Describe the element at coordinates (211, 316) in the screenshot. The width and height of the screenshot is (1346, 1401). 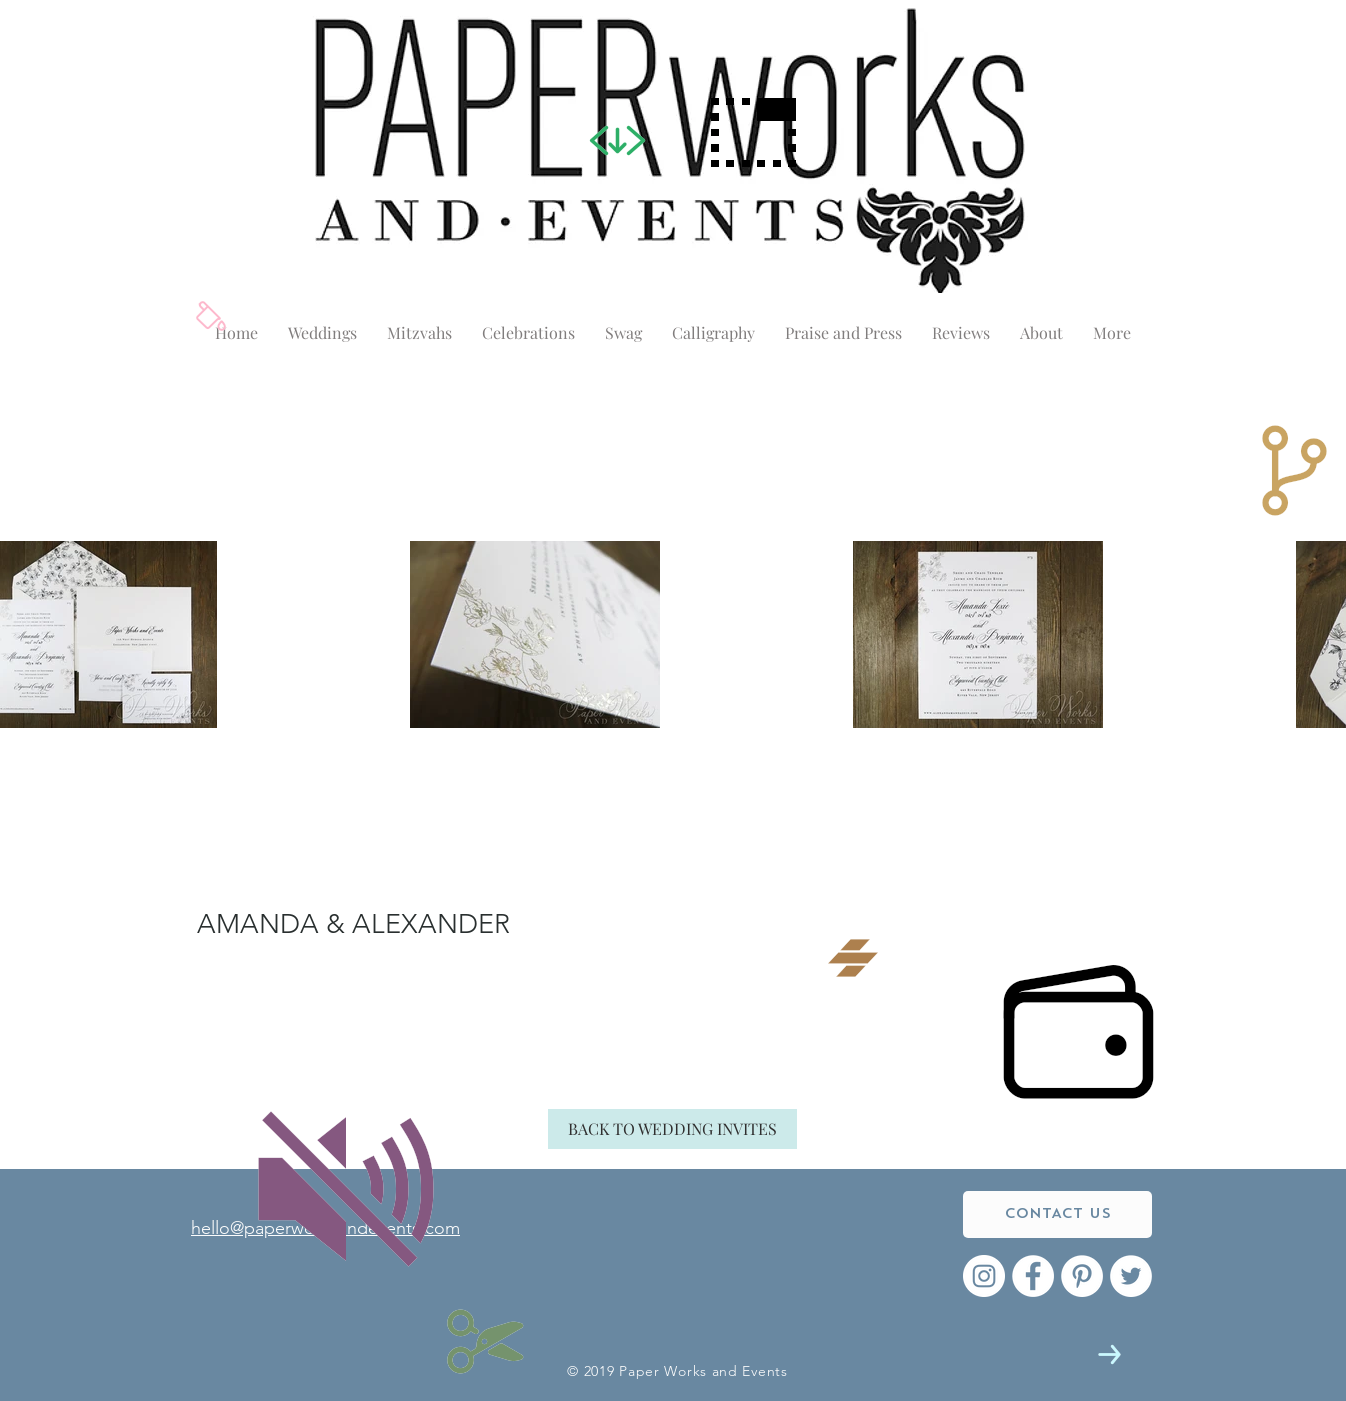
I see `fill an area with color` at that location.